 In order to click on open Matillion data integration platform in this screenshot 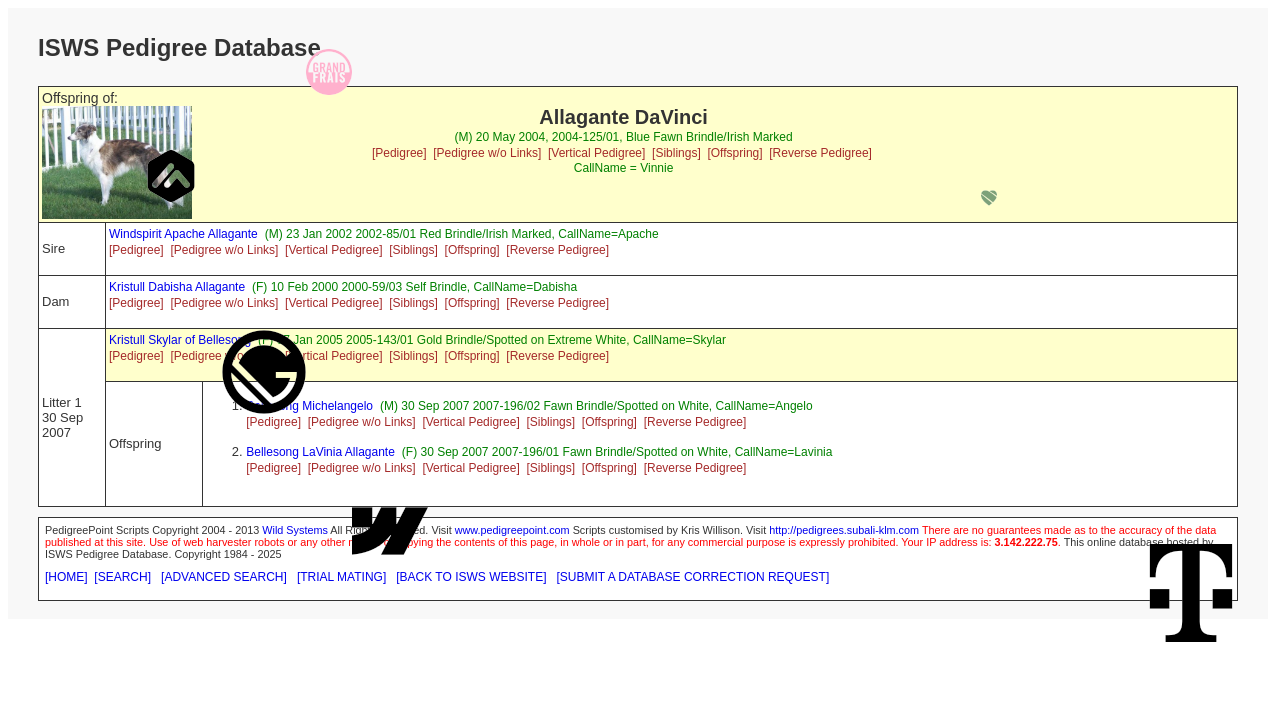, I will do `click(171, 176)`.